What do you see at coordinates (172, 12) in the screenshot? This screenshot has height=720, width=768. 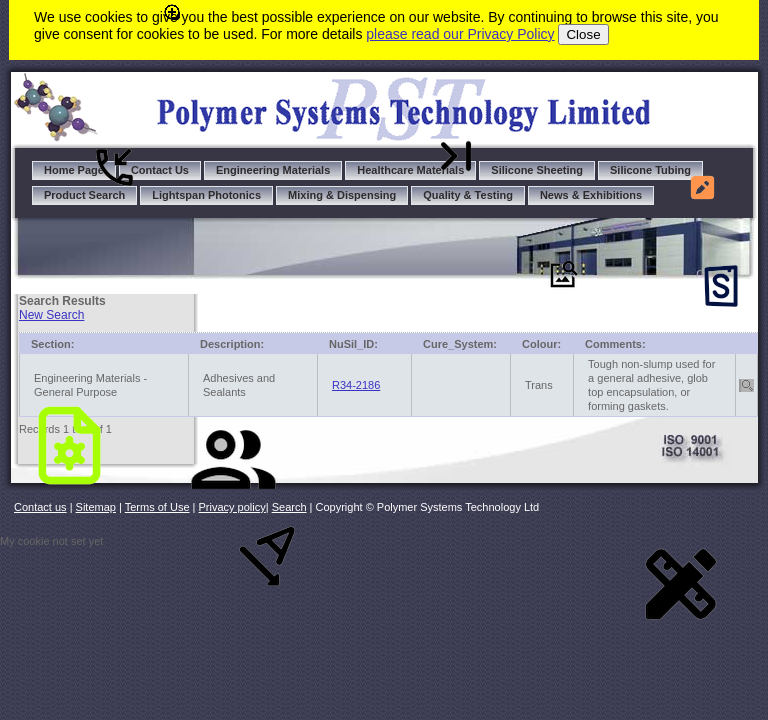 I see `zoom in on image` at bounding box center [172, 12].